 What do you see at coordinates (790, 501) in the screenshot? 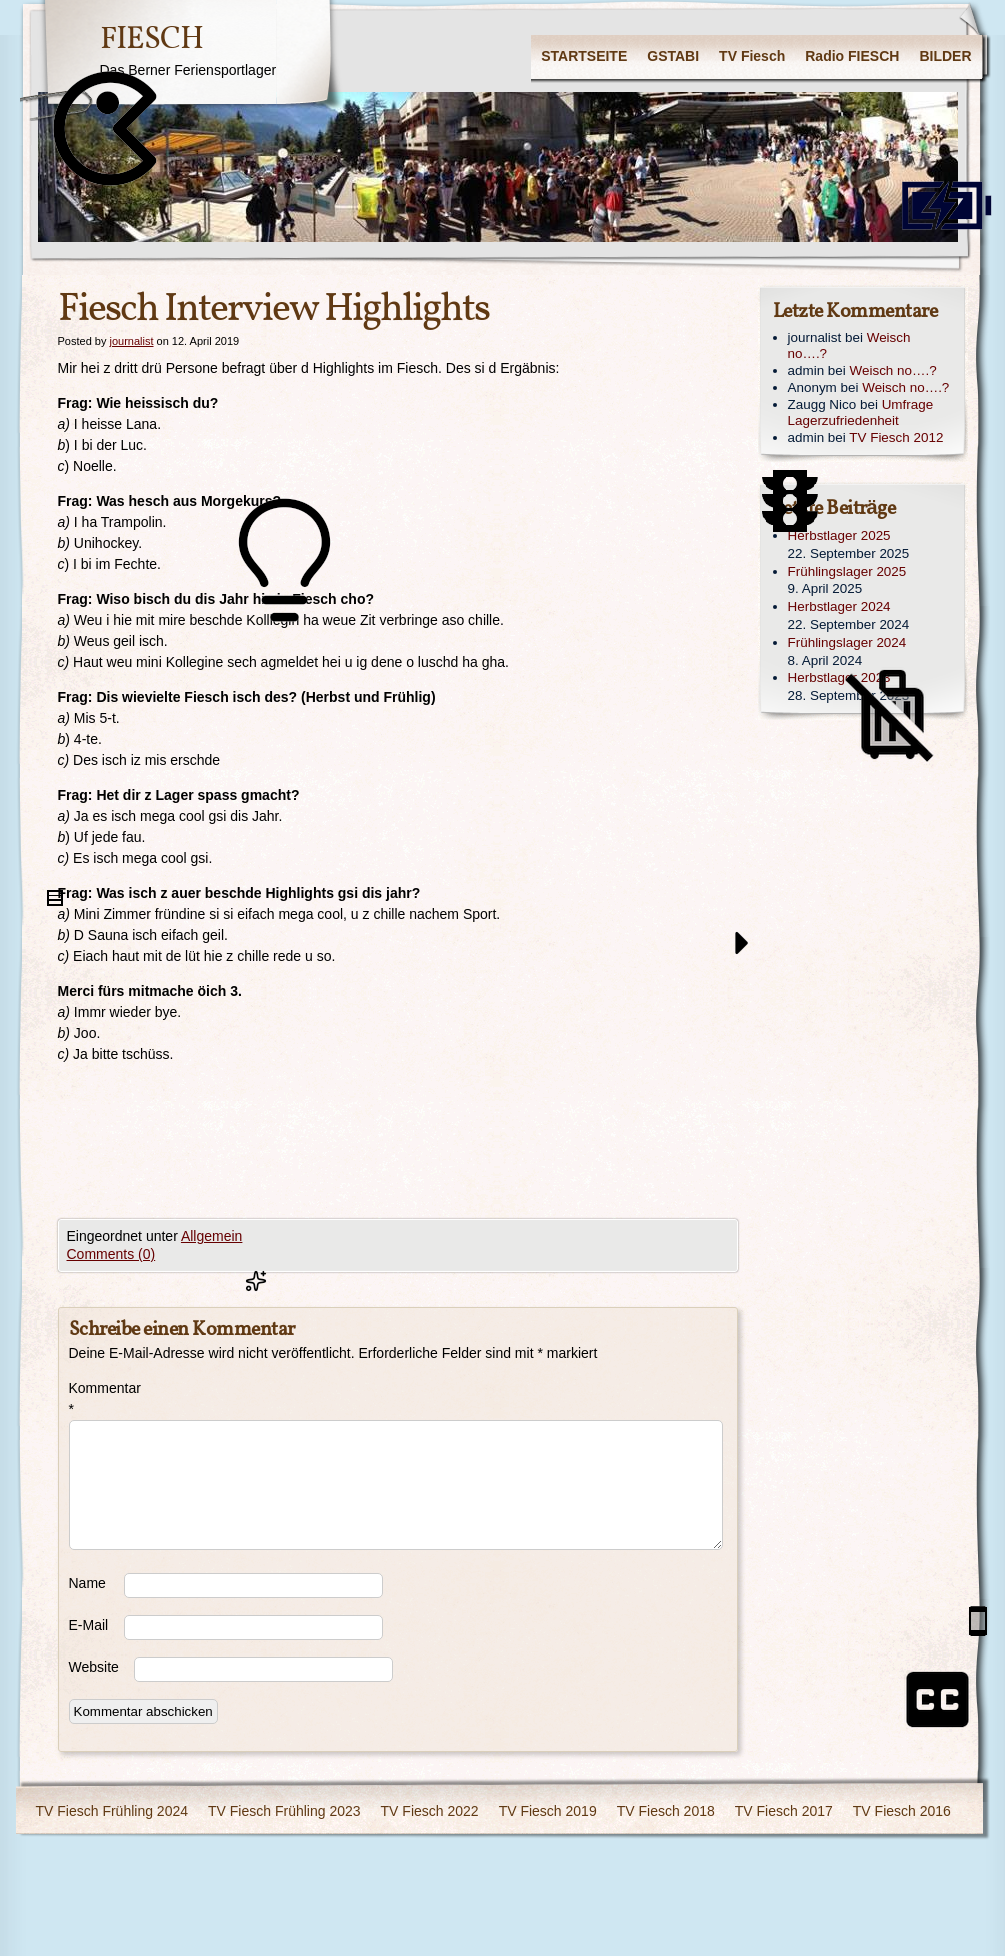
I see `view traffic conditions on map` at bounding box center [790, 501].